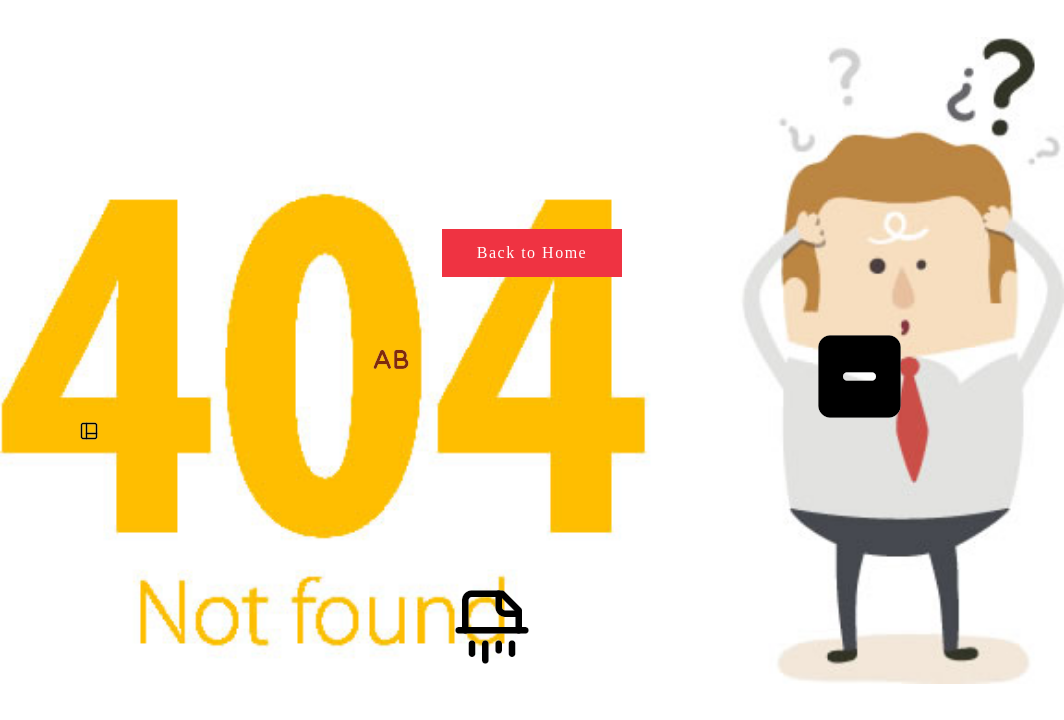 Image resolution: width=1064 pixels, height=720 pixels. I want to click on remove an item from a list, so click(859, 376).